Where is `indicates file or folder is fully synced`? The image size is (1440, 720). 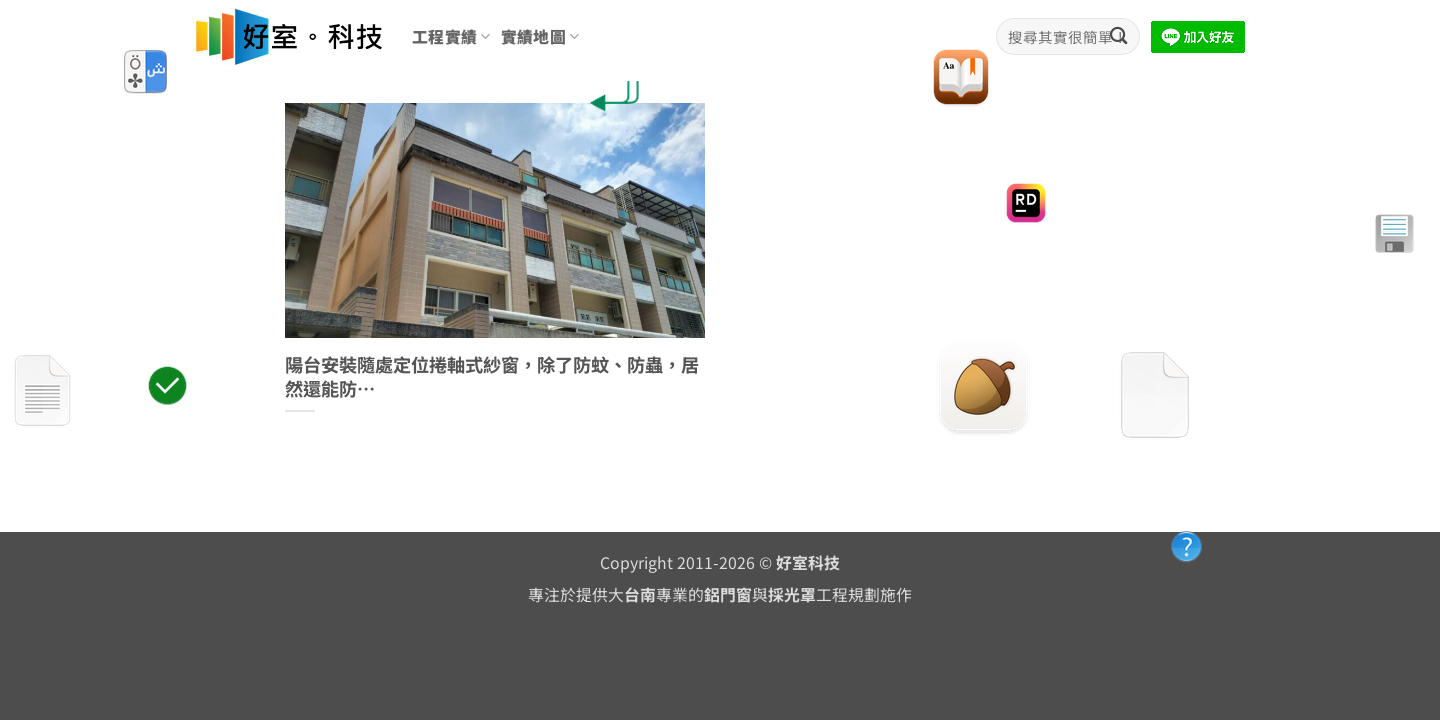
indicates file or folder is fully synced is located at coordinates (167, 385).